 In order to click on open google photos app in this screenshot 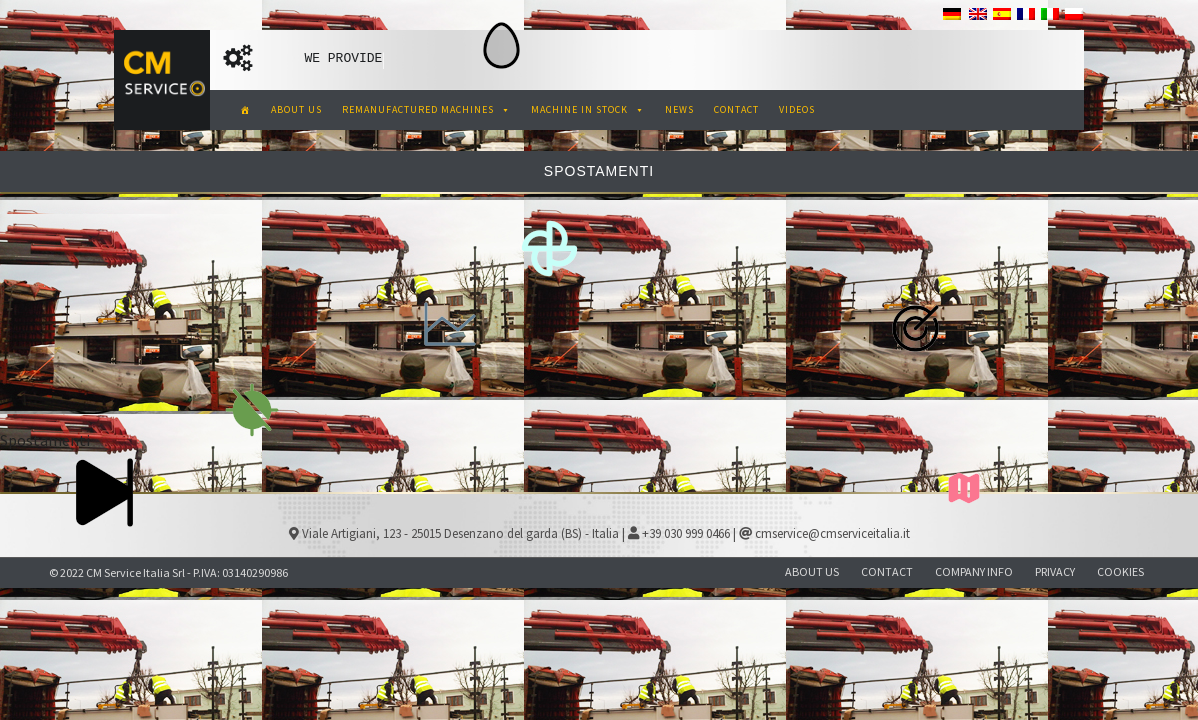, I will do `click(549, 248)`.